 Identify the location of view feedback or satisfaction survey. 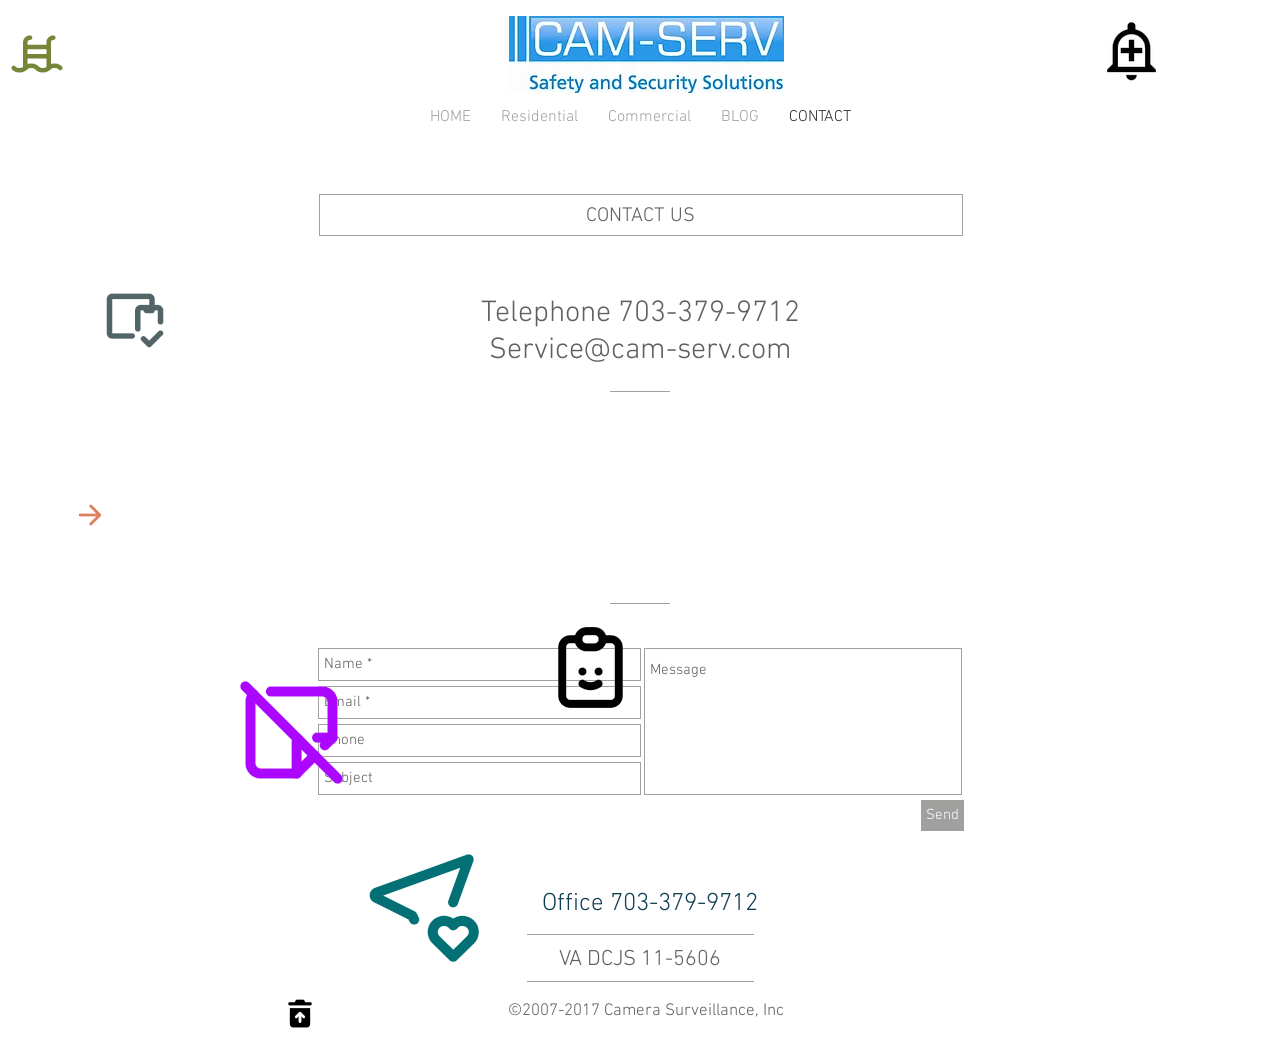
(590, 667).